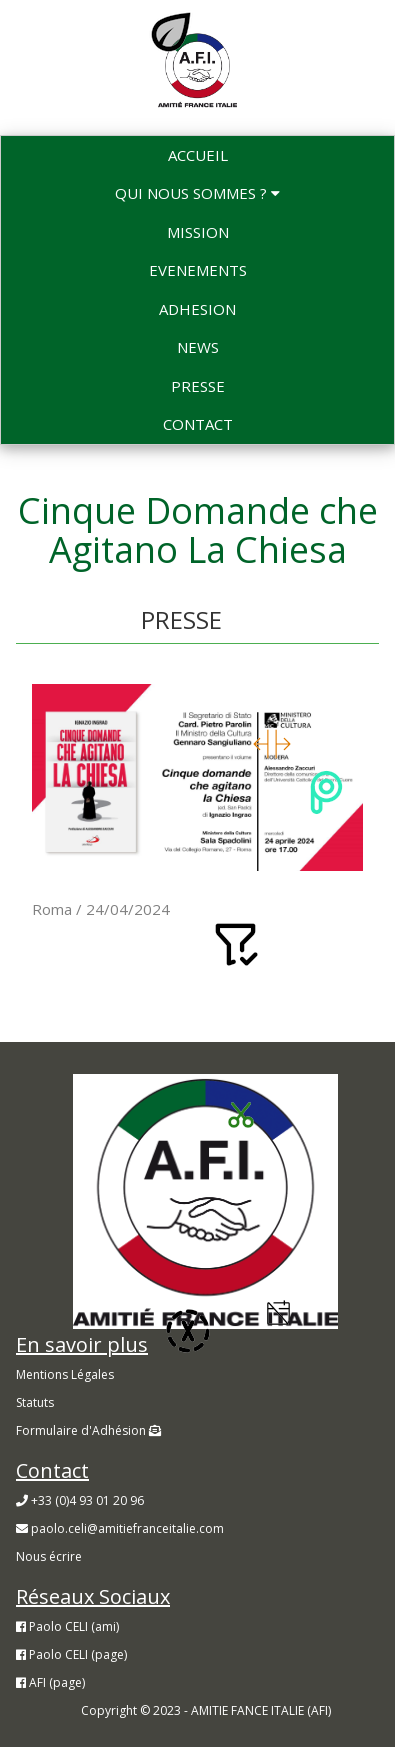  What do you see at coordinates (235, 943) in the screenshot?
I see `filter applied successfully` at bounding box center [235, 943].